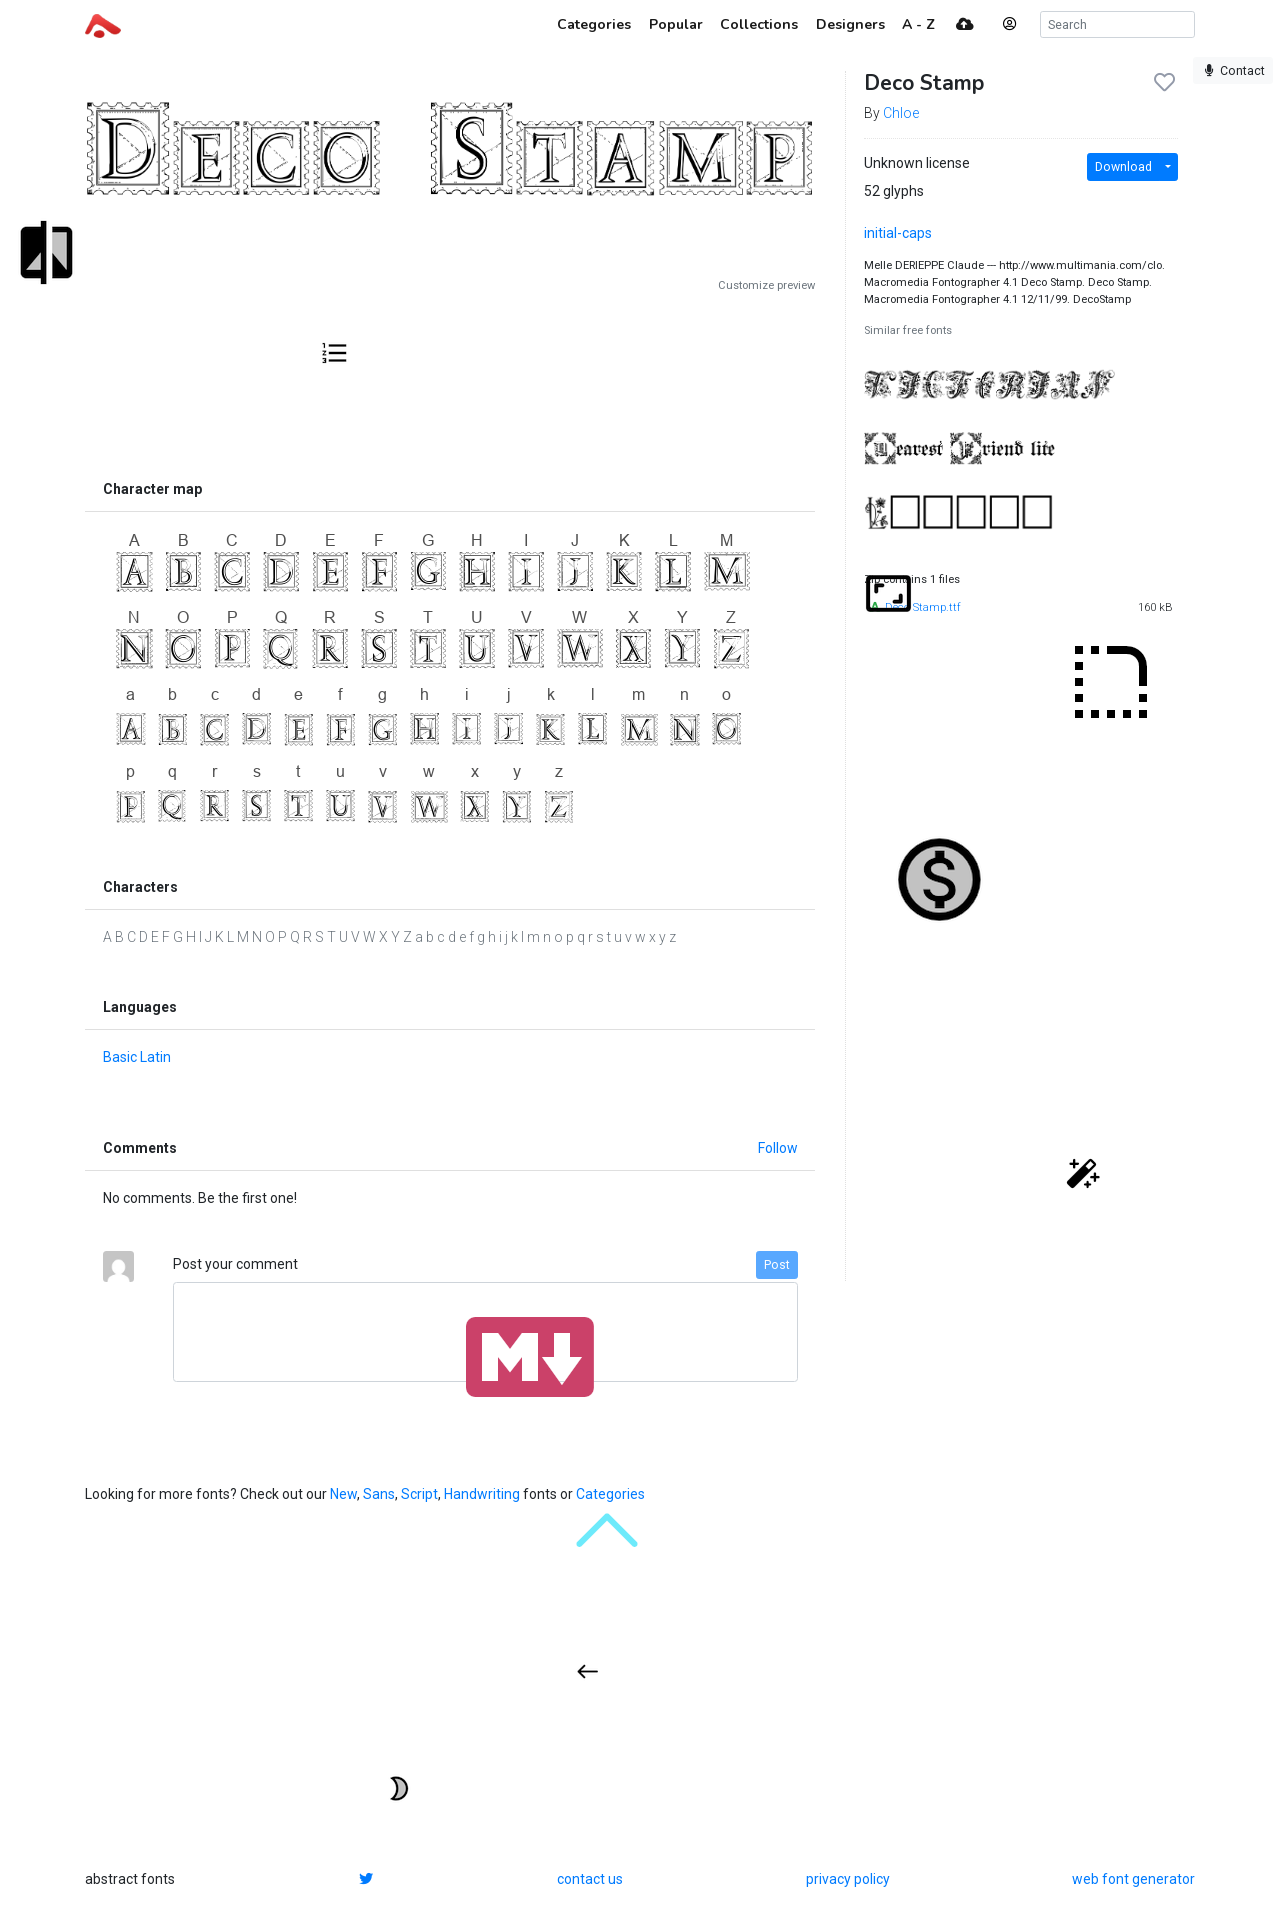  Describe the element at coordinates (1111, 682) in the screenshot. I see `adjust corner radius of a shape or element` at that location.